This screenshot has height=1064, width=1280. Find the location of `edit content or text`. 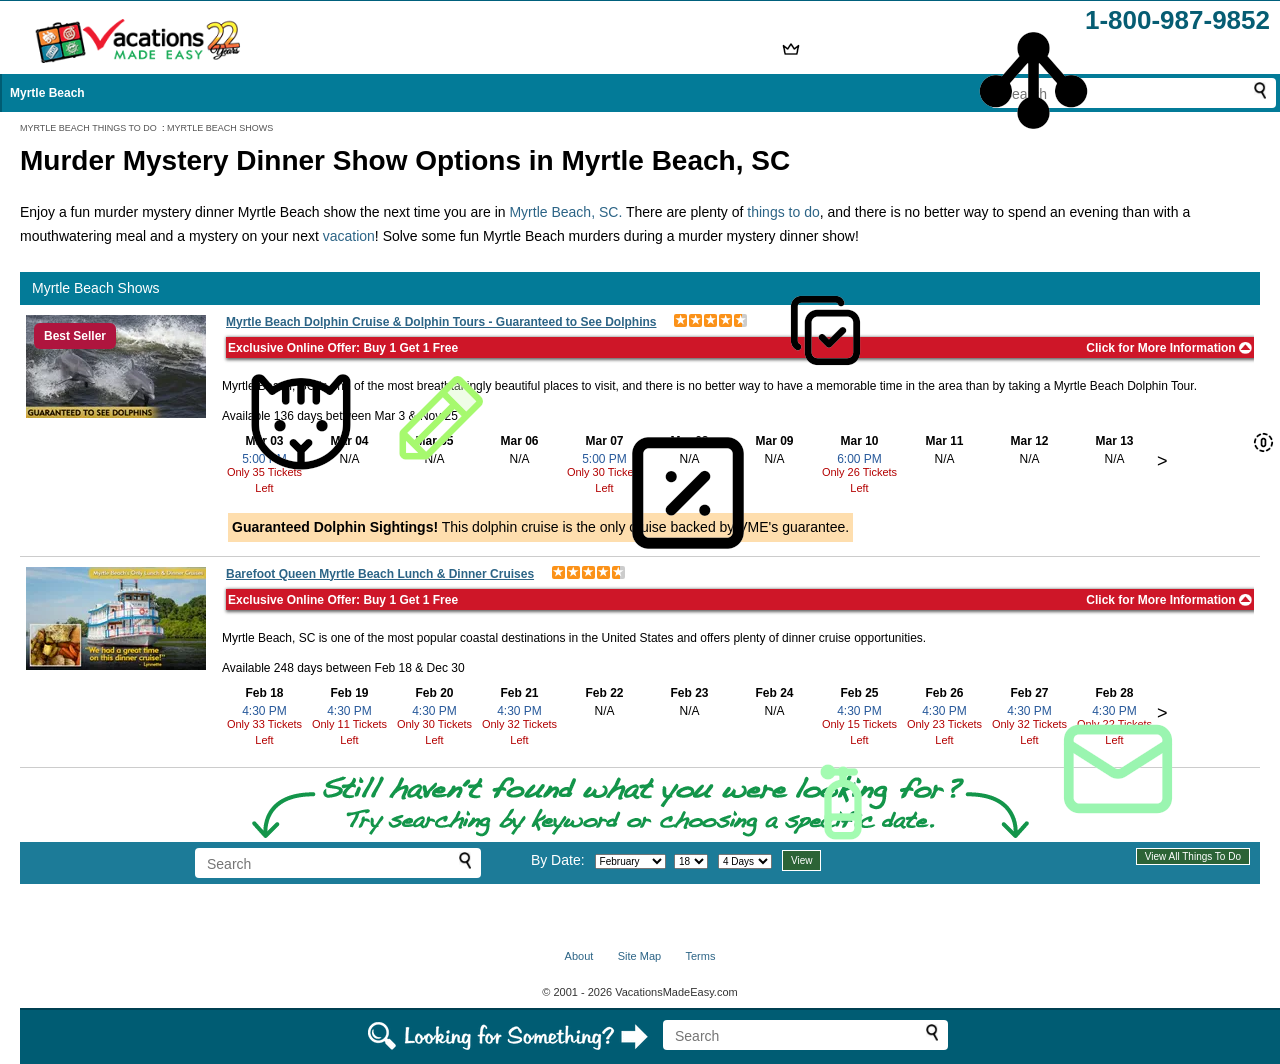

edit content or text is located at coordinates (439, 419).